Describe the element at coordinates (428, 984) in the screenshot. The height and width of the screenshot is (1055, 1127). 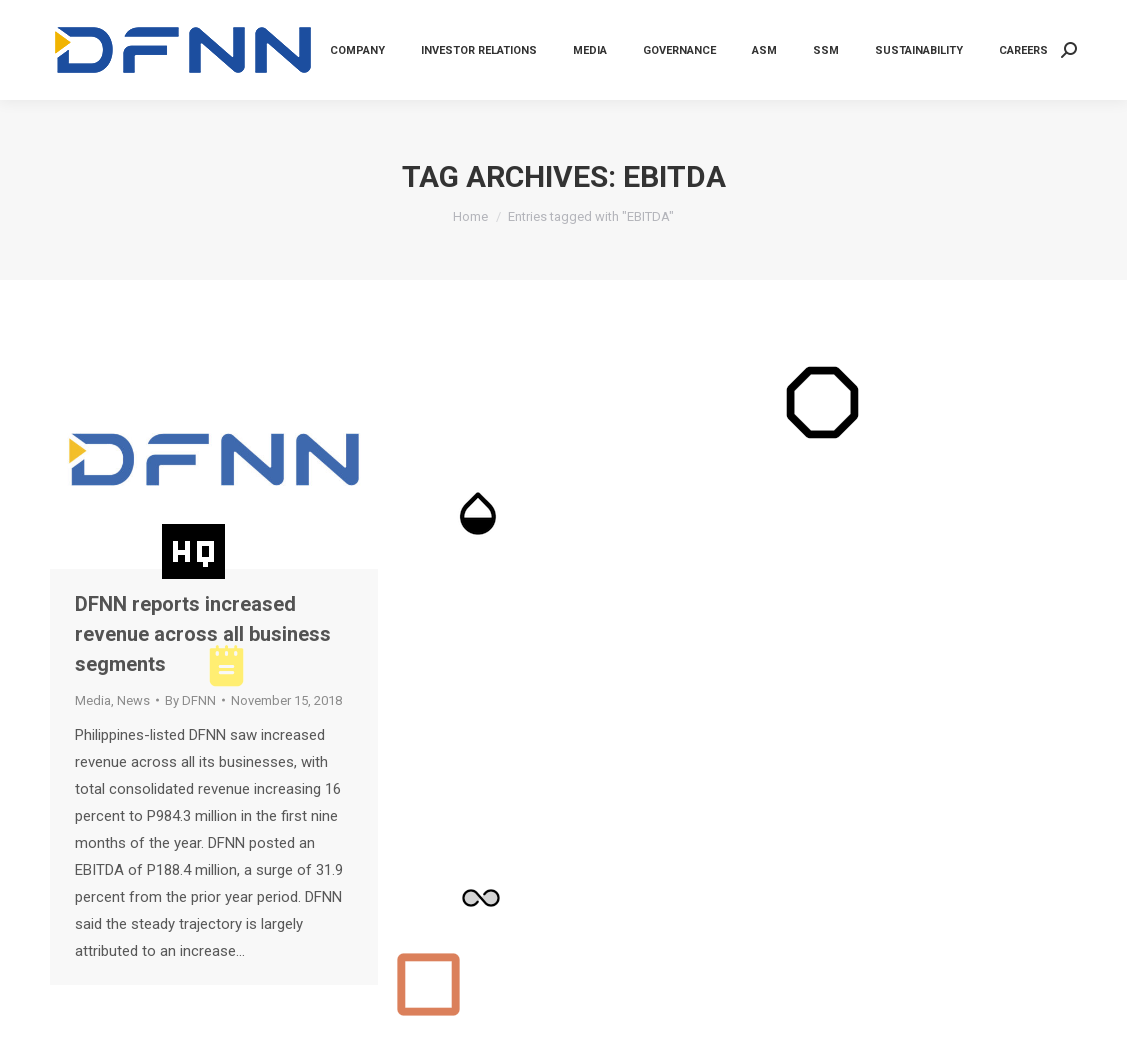
I see `stop media playback` at that location.